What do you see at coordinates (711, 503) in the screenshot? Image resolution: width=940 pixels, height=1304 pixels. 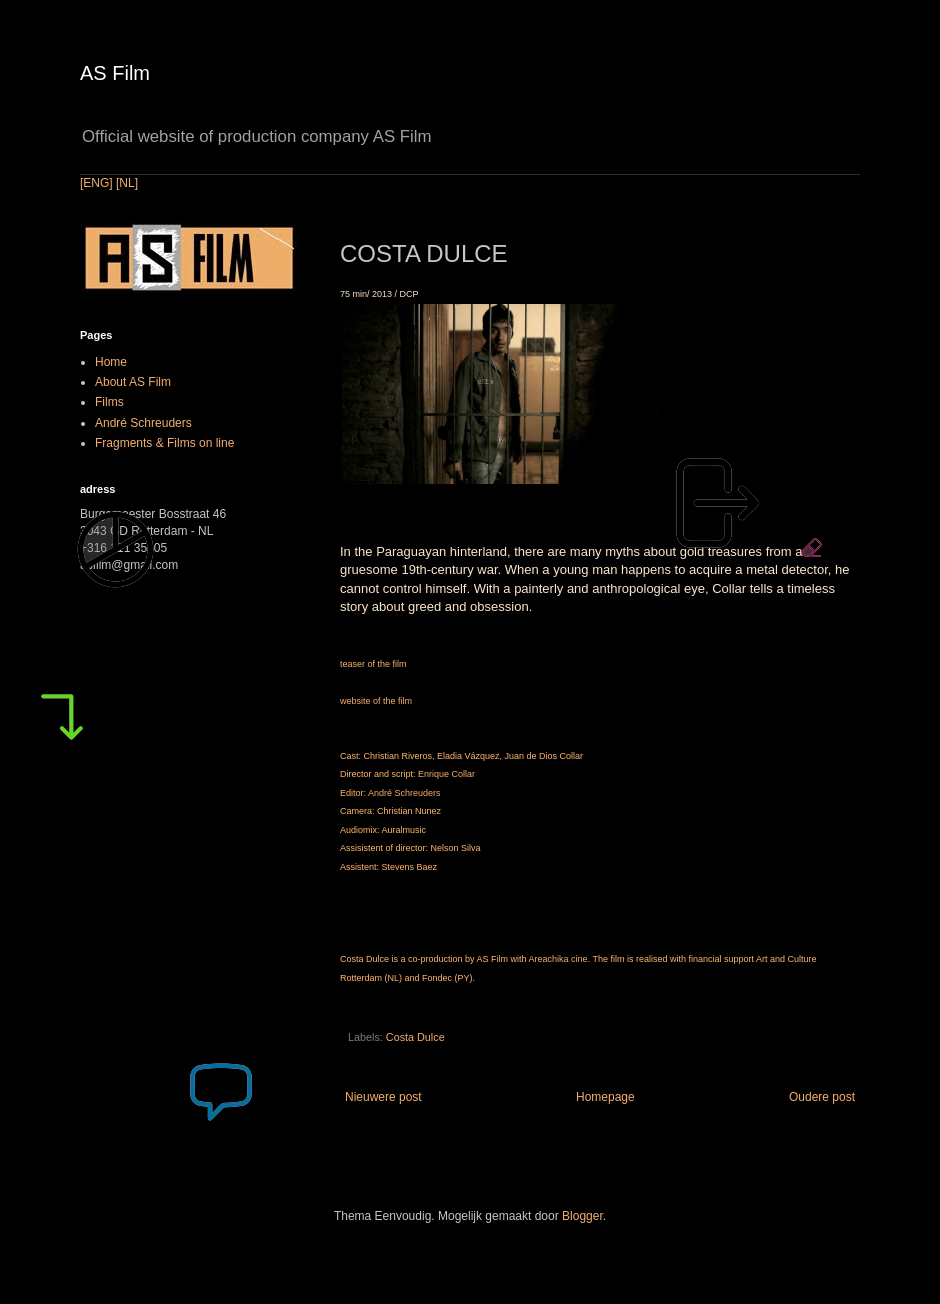 I see `log out of your account` at bounding box center [711, 503].